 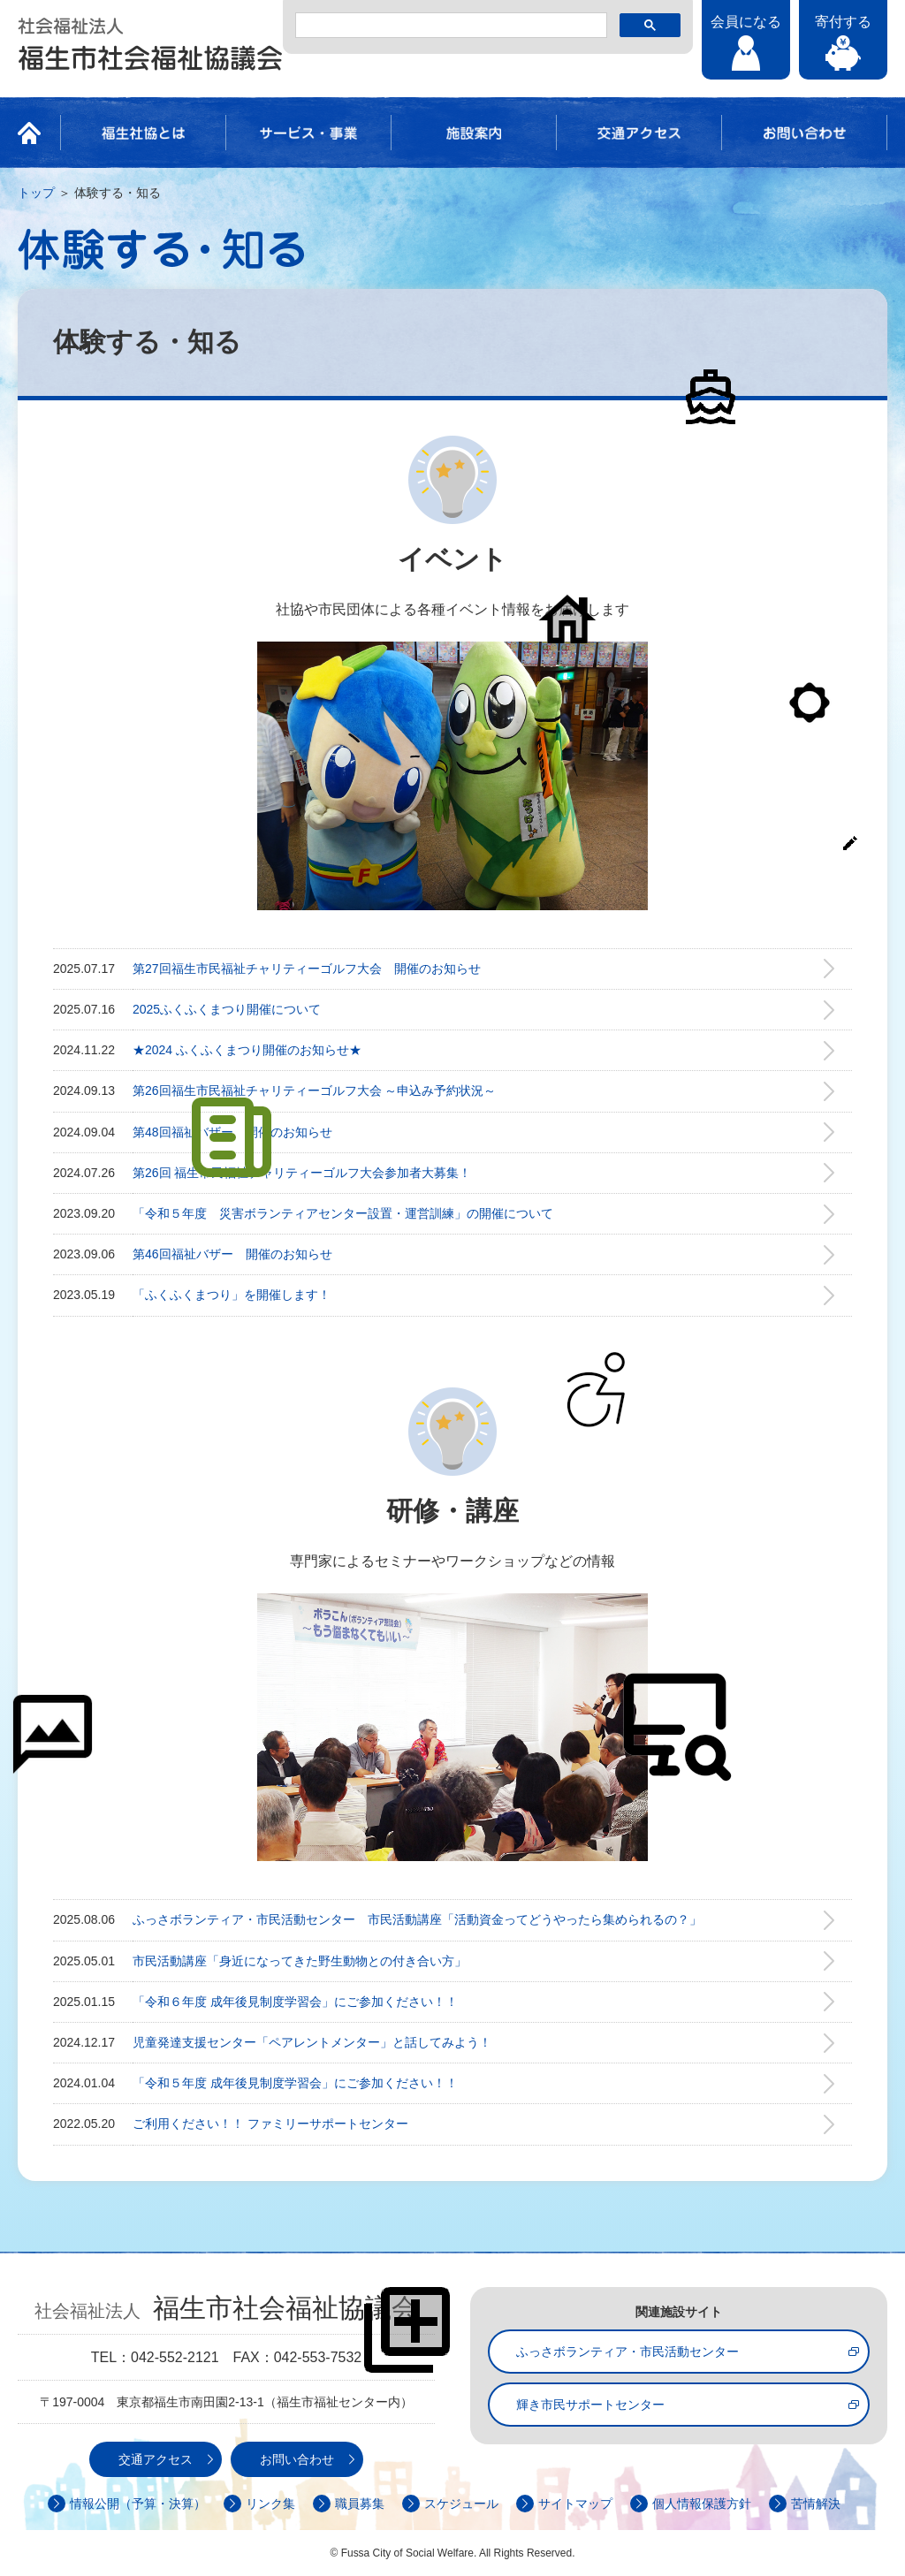 I want to click on get directions by ferry or boat, so click(x=711, y=397).